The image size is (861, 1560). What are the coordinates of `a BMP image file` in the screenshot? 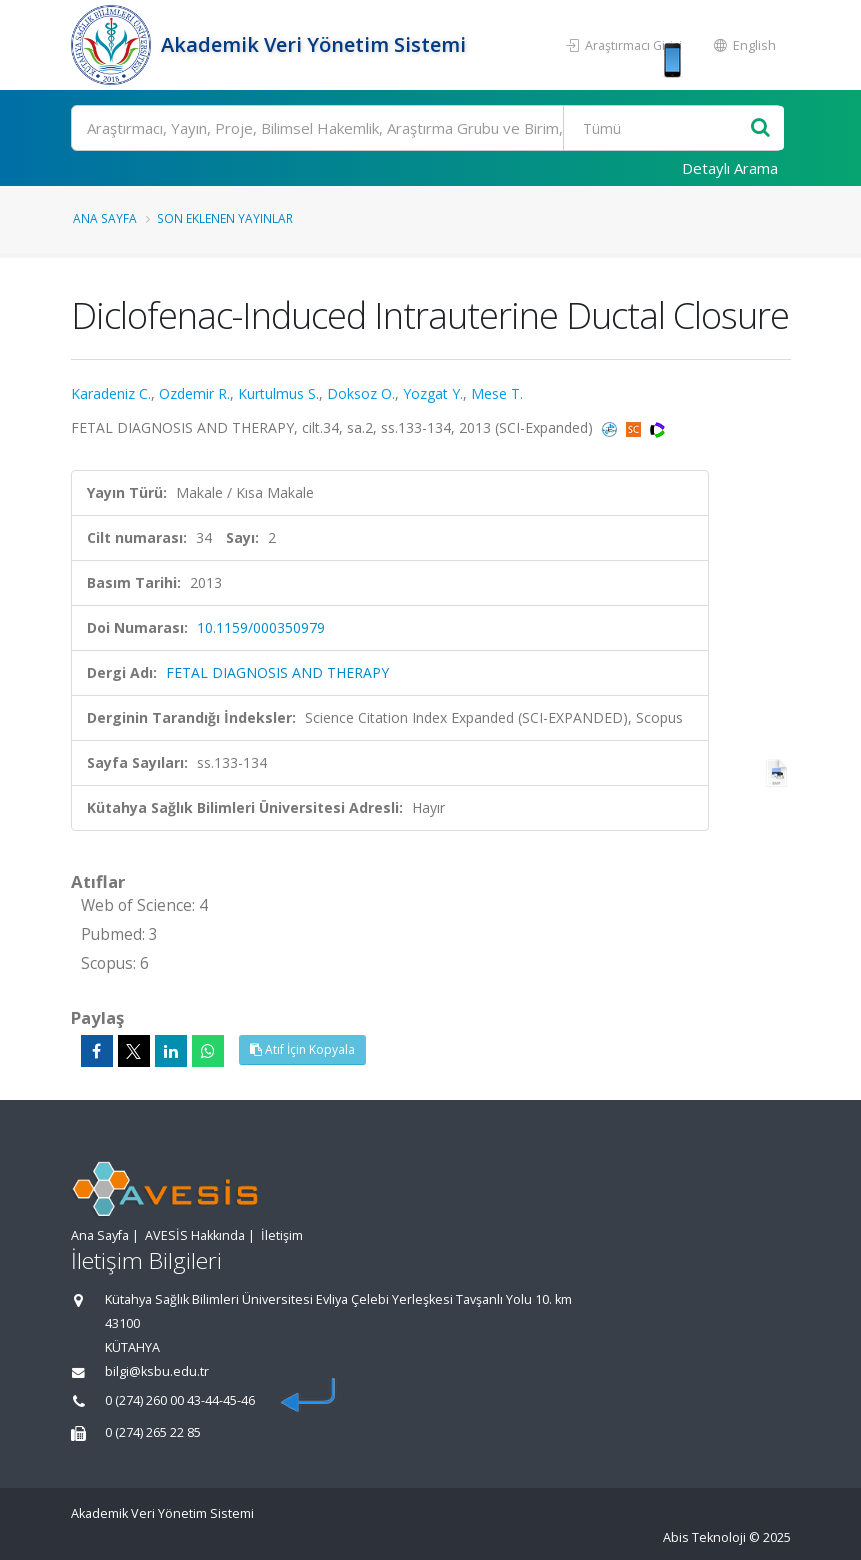 It's located at (776, 773).